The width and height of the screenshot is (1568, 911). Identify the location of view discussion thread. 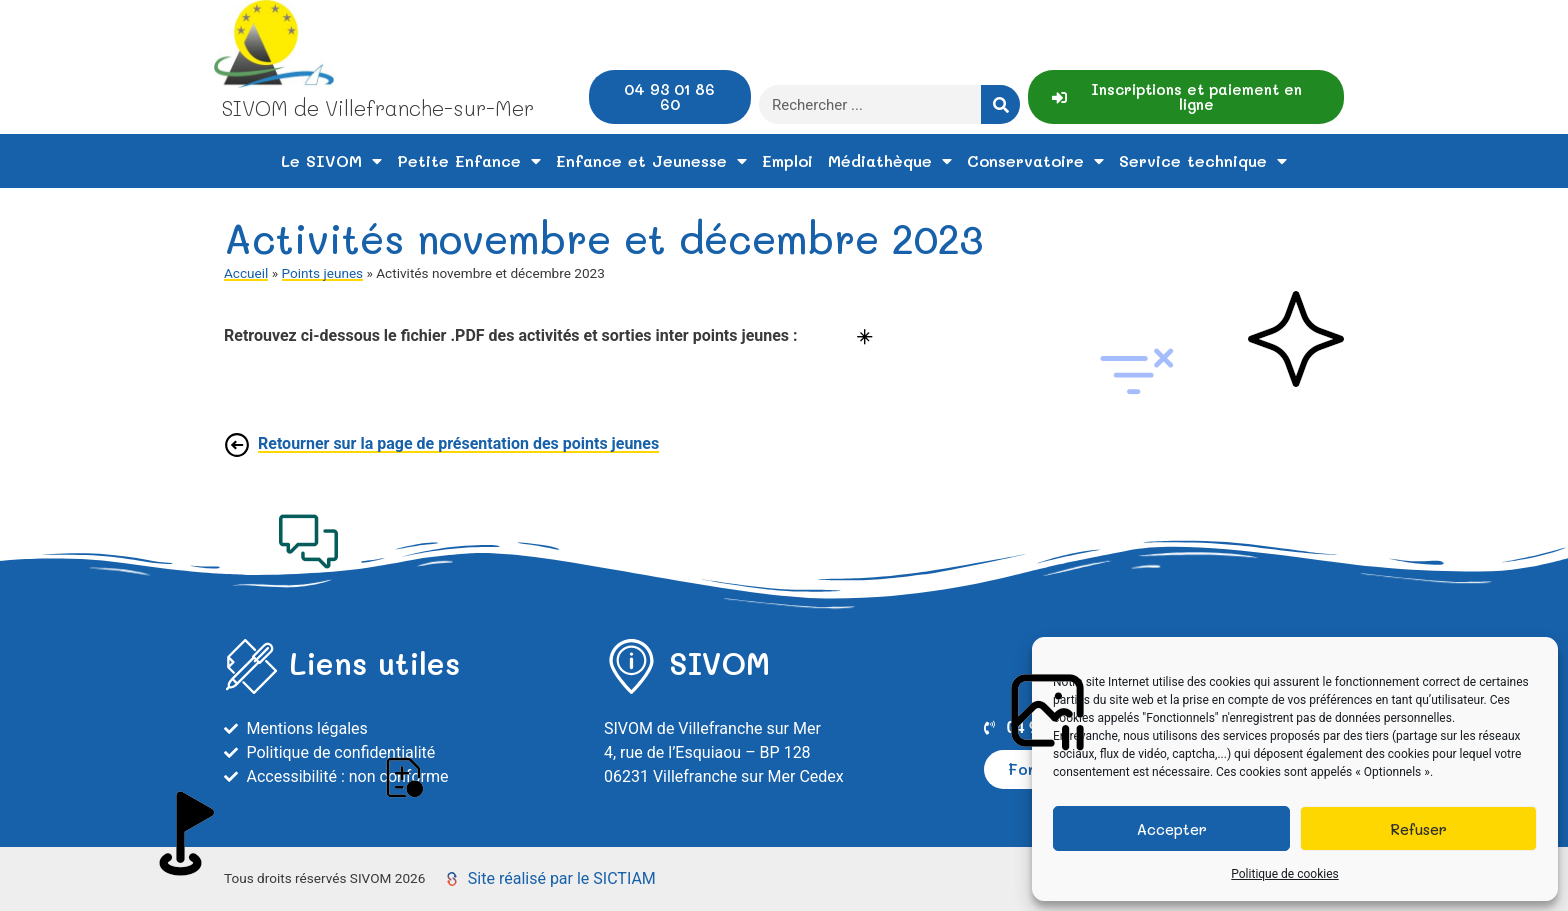
(308, 541).